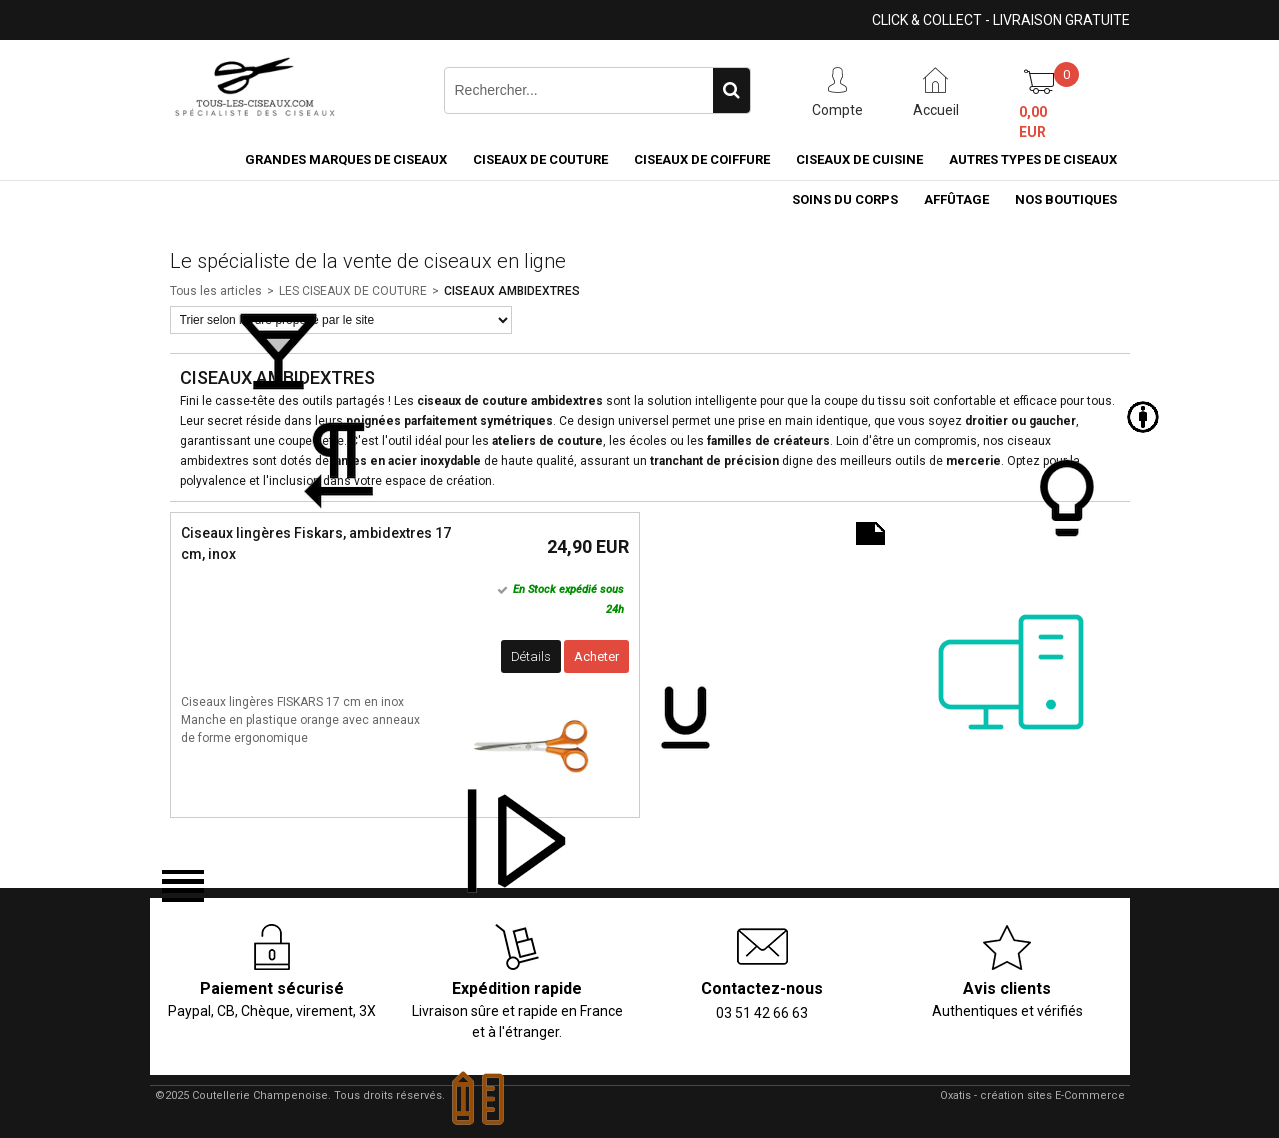 The width and height of the screenshot is (1279, 1138). Describe the element at coordinates (278, 351) in the screenshot. I see `find nearby bars or nightlife` at that location.